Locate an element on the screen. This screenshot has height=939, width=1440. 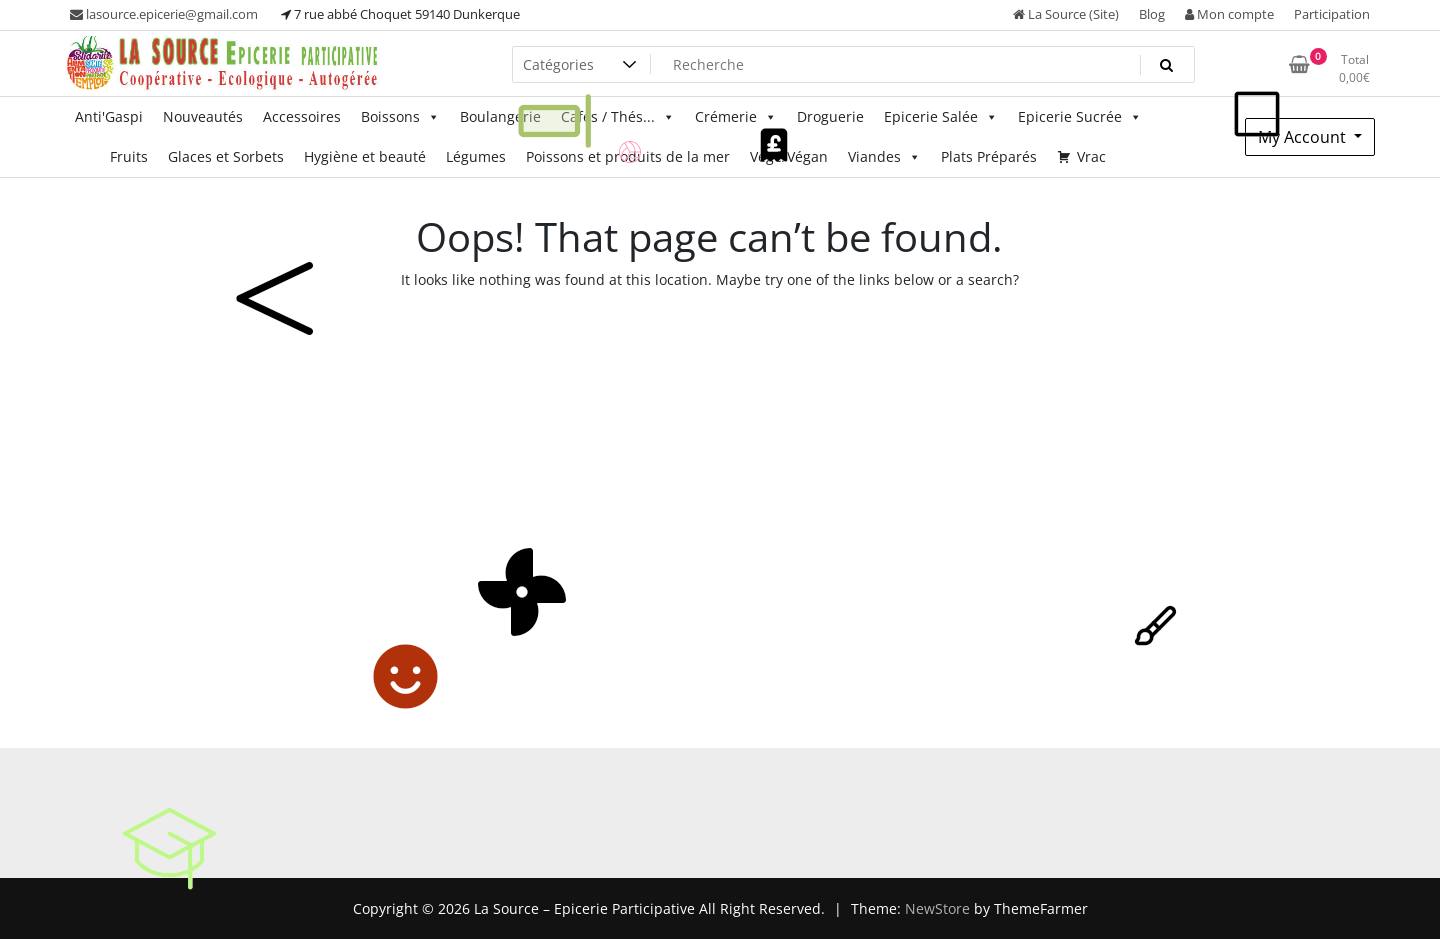
navigate back to previous screen is located at coordinates (276, 298).